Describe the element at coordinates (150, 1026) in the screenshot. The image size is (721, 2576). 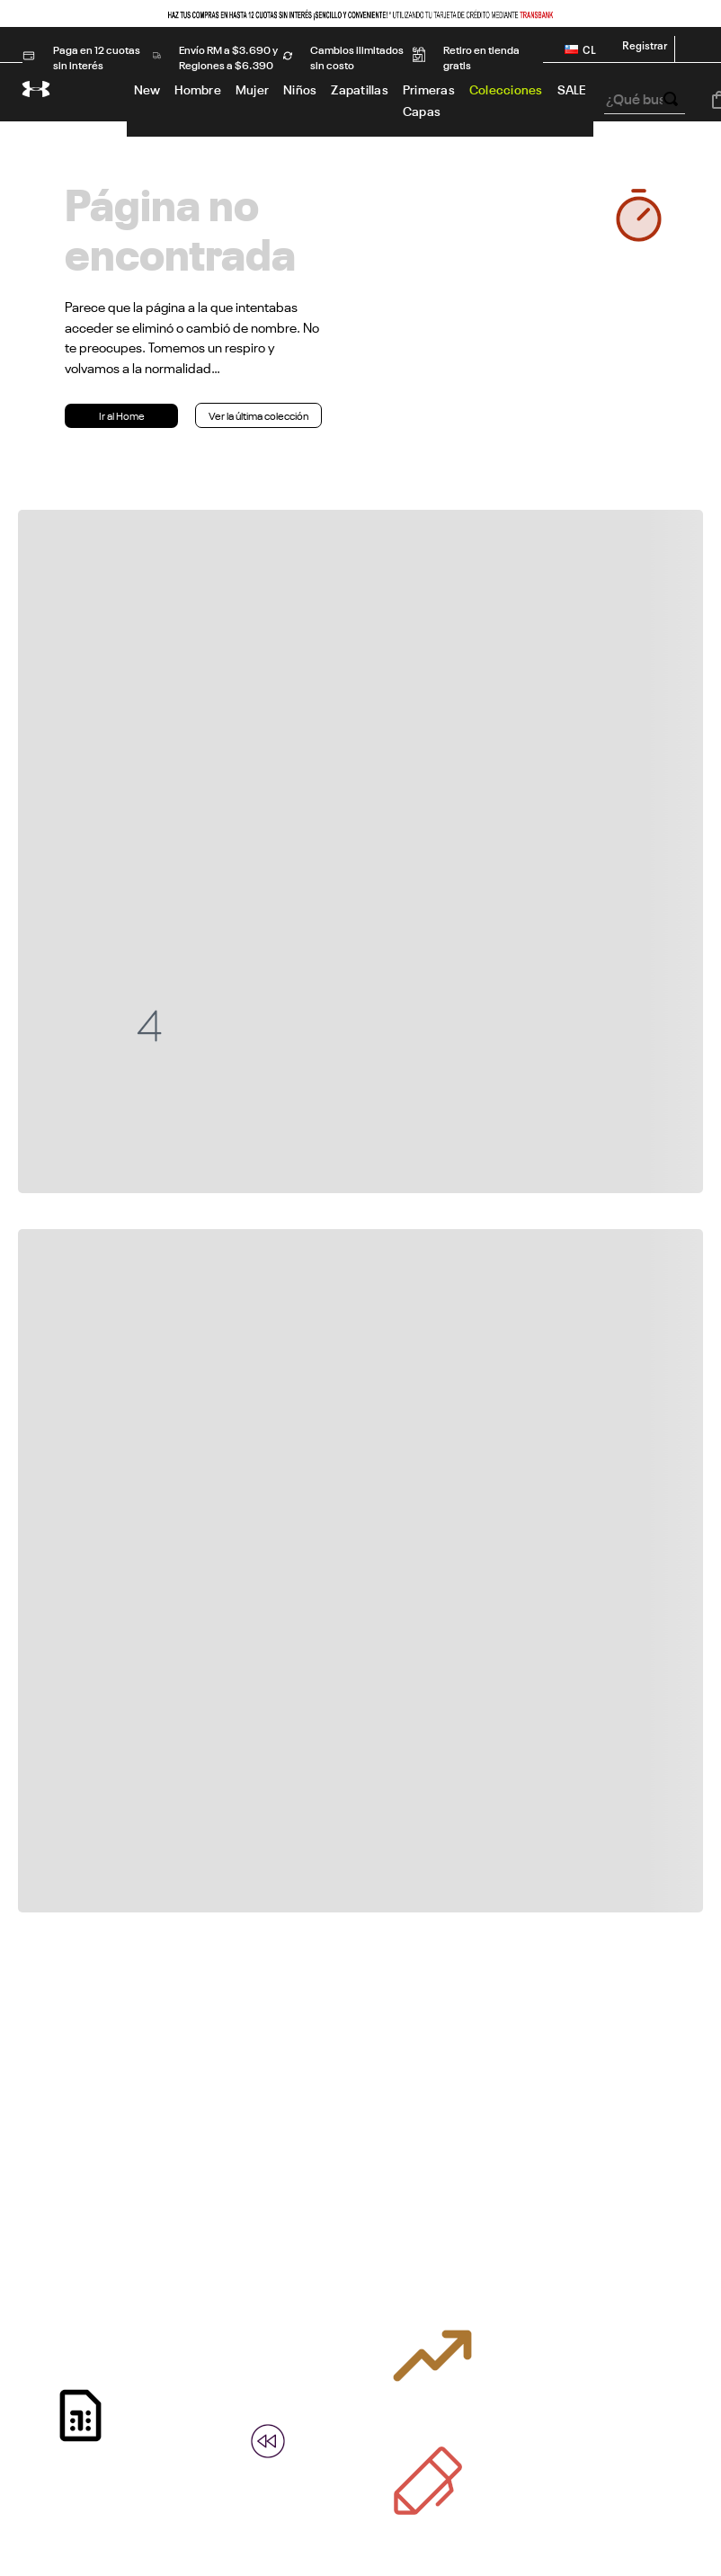
I see `indicates step four in a multi-step process` at that location.